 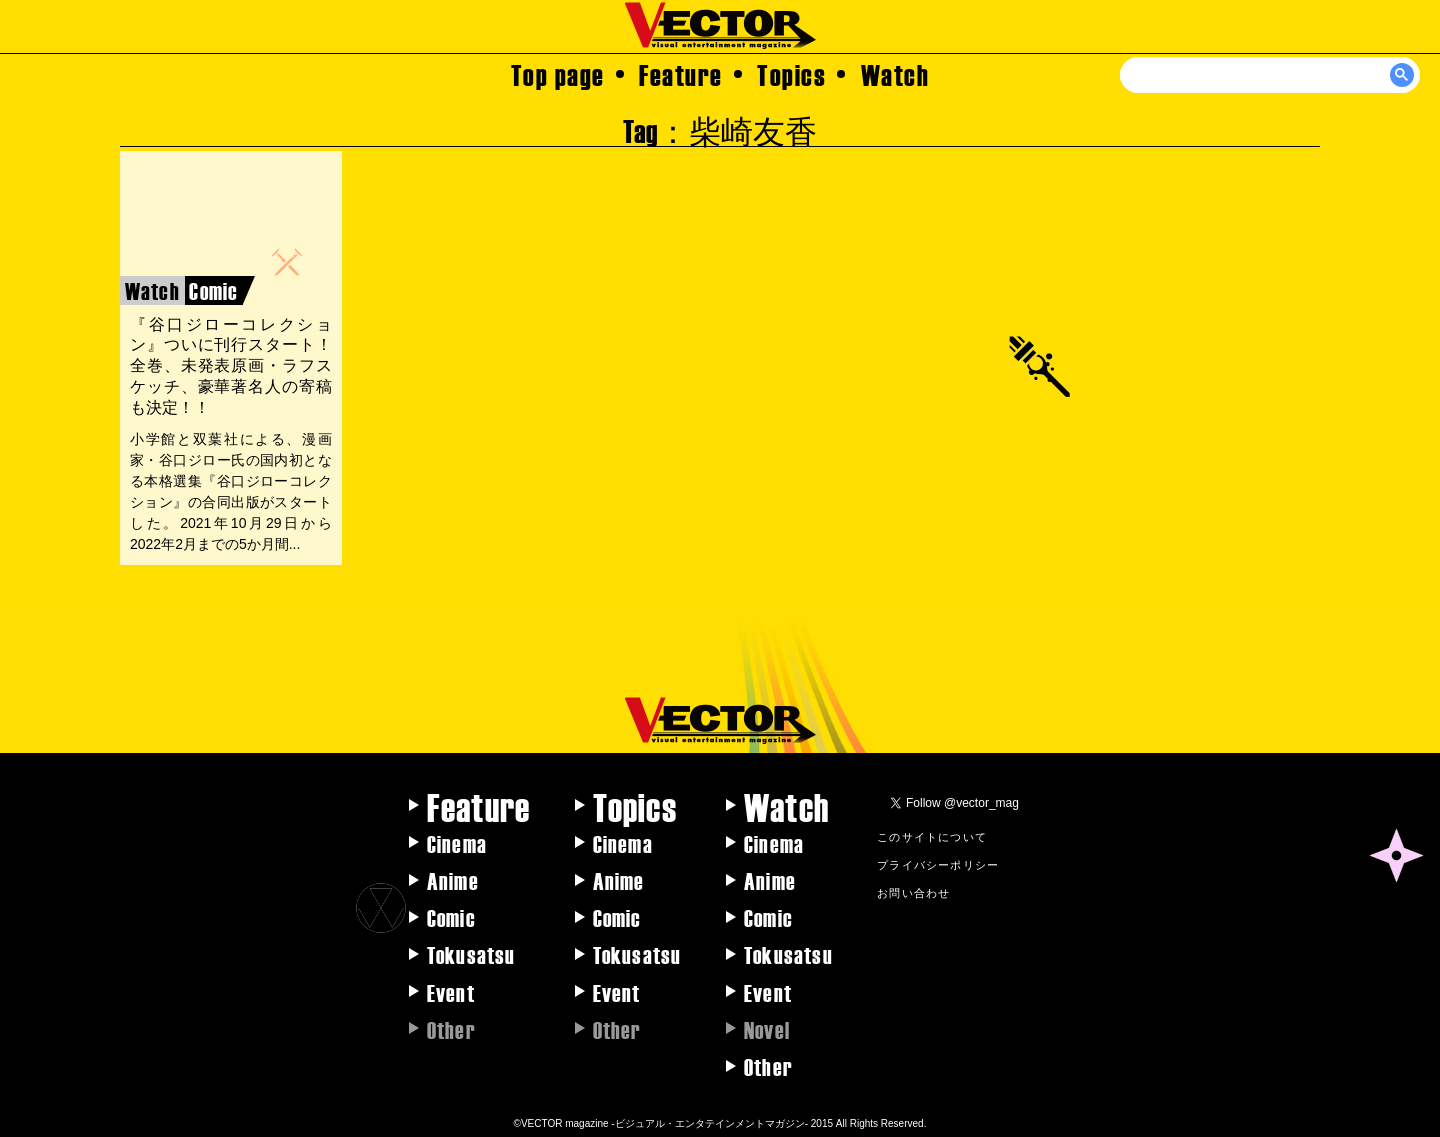 What do you see at coordinates (1039, 366) in the screenshot?
I see `fire laser weapon or special attack` at bounding box center [1039, 366].